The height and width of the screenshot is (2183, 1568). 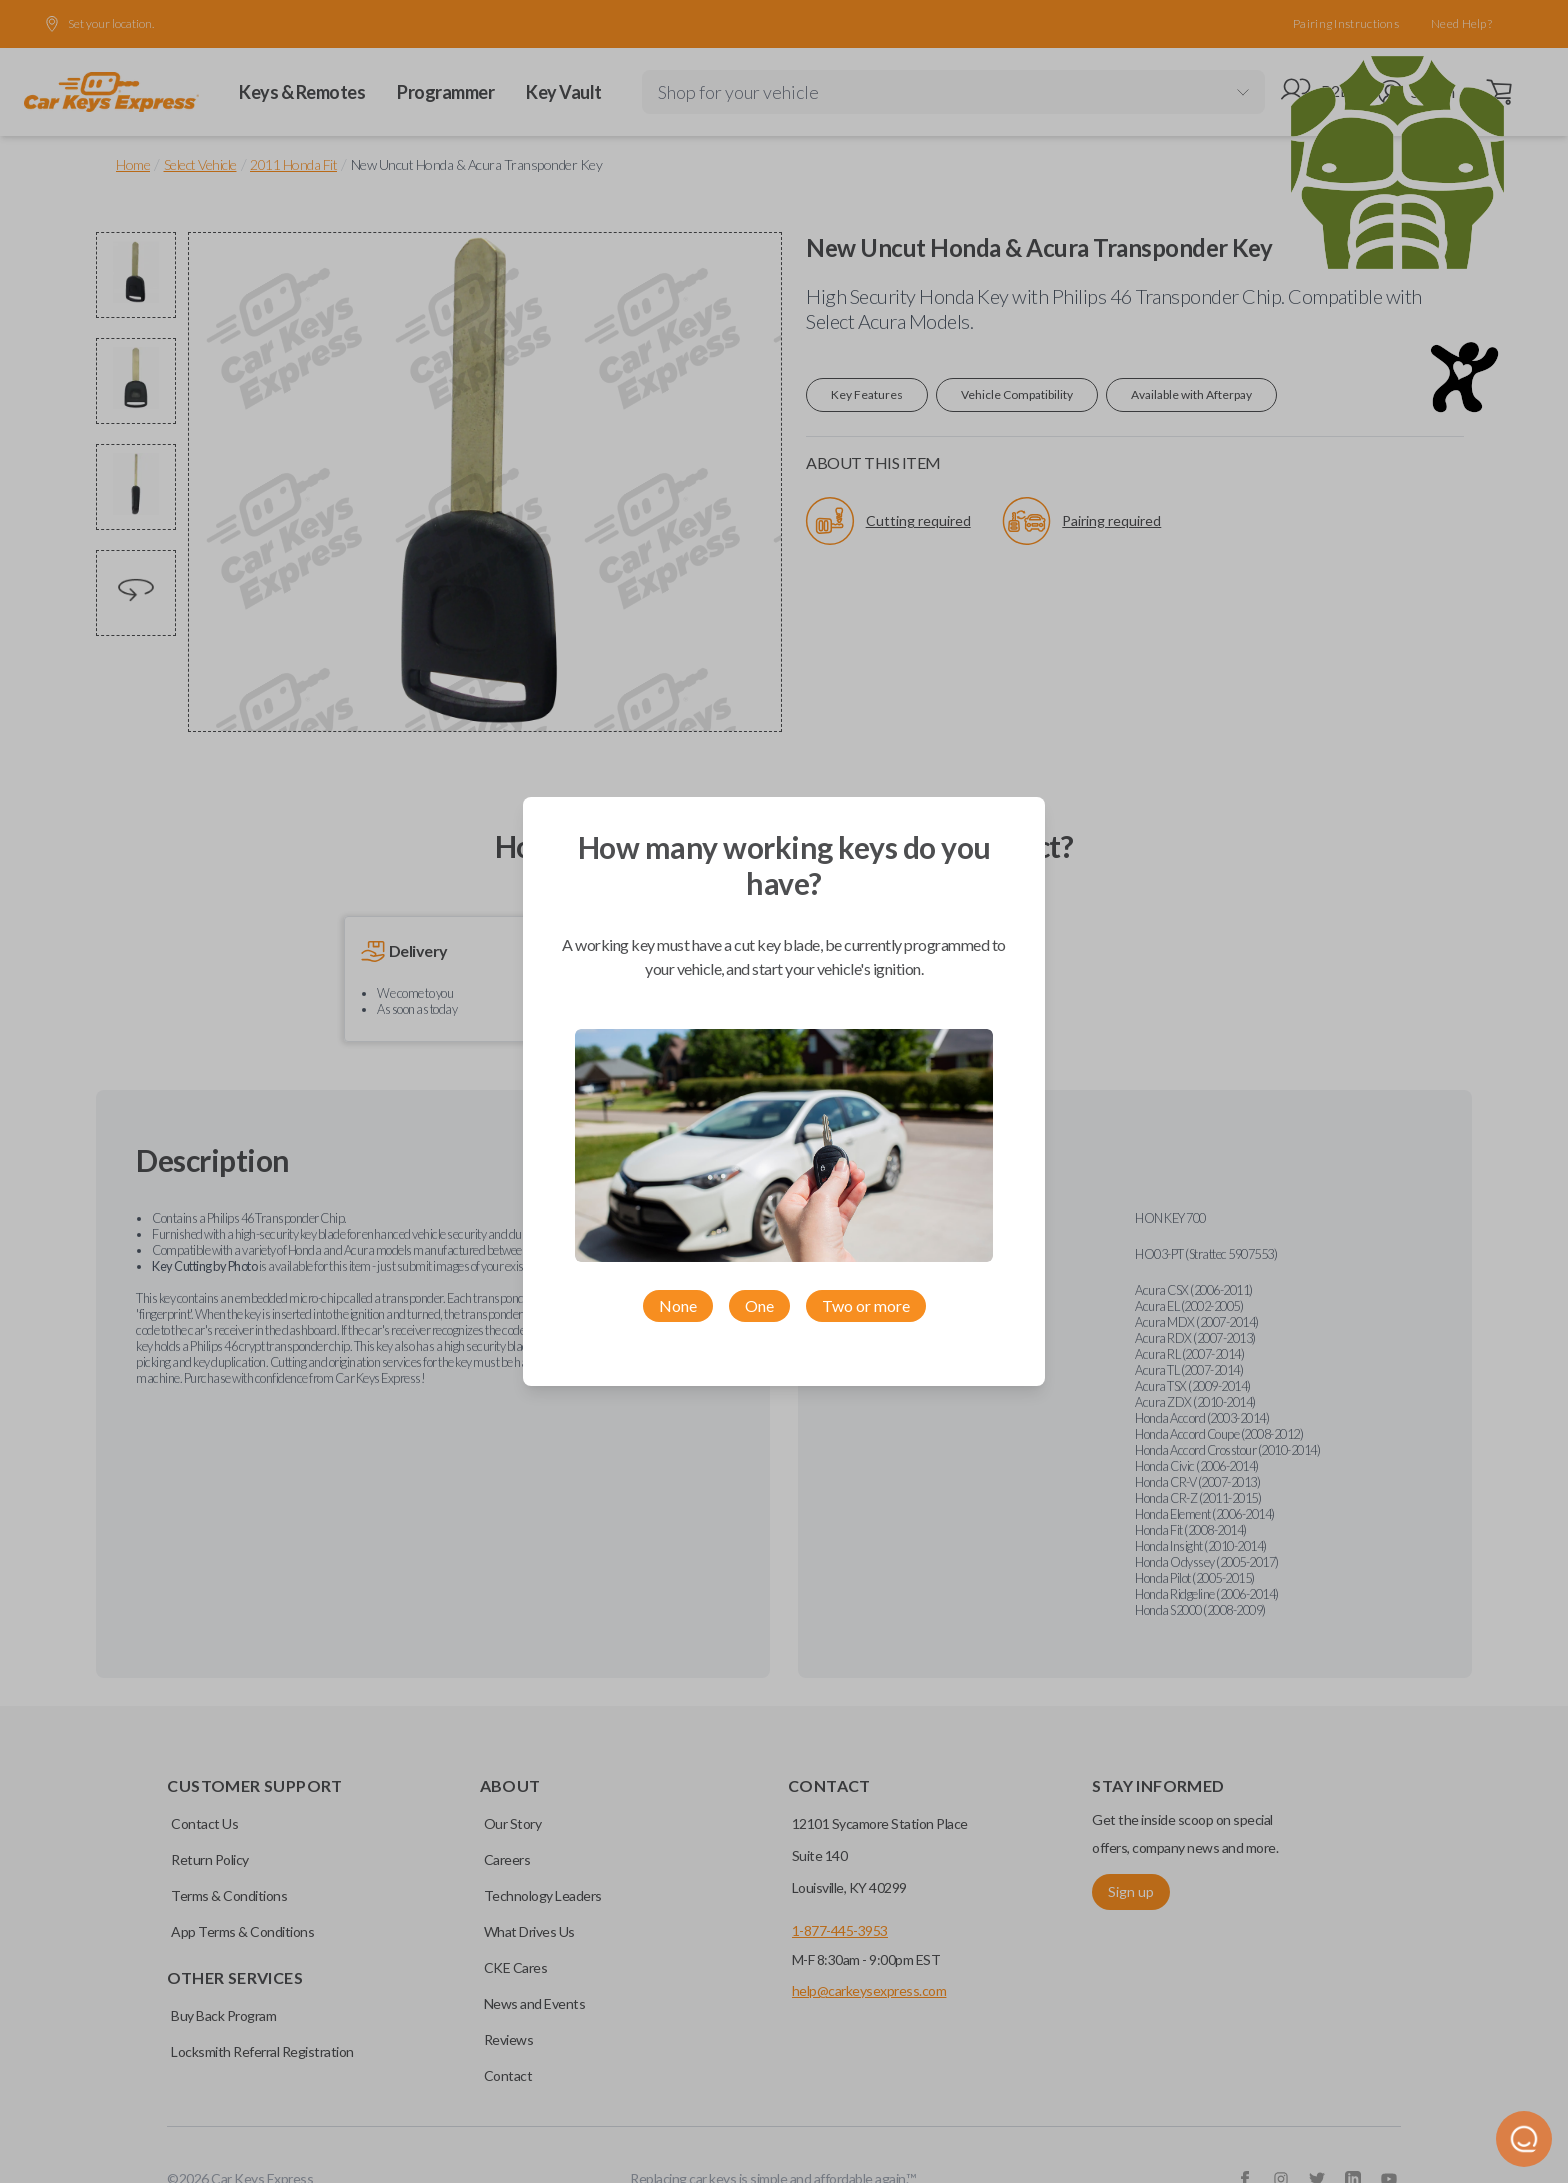 I want to click on express enthusiasm or passion, so click(x=1464, y=377).